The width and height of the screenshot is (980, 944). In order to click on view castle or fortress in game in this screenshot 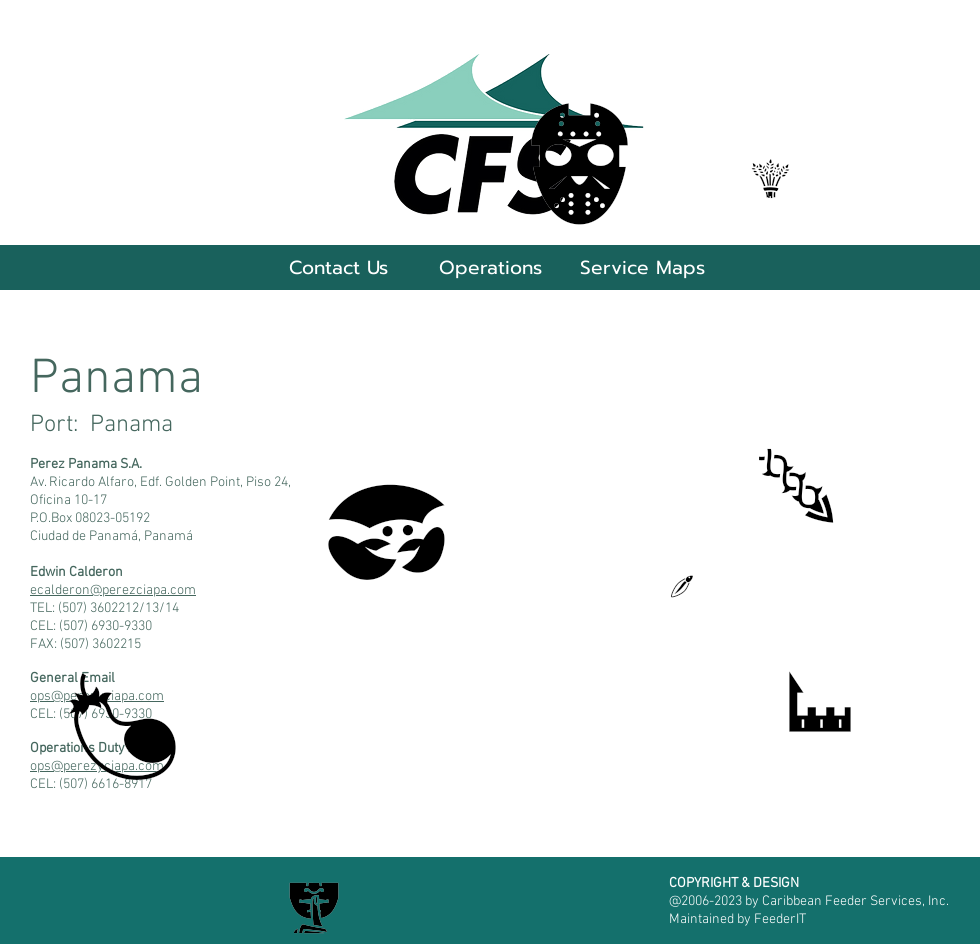, I will do `click(820, 701)`.